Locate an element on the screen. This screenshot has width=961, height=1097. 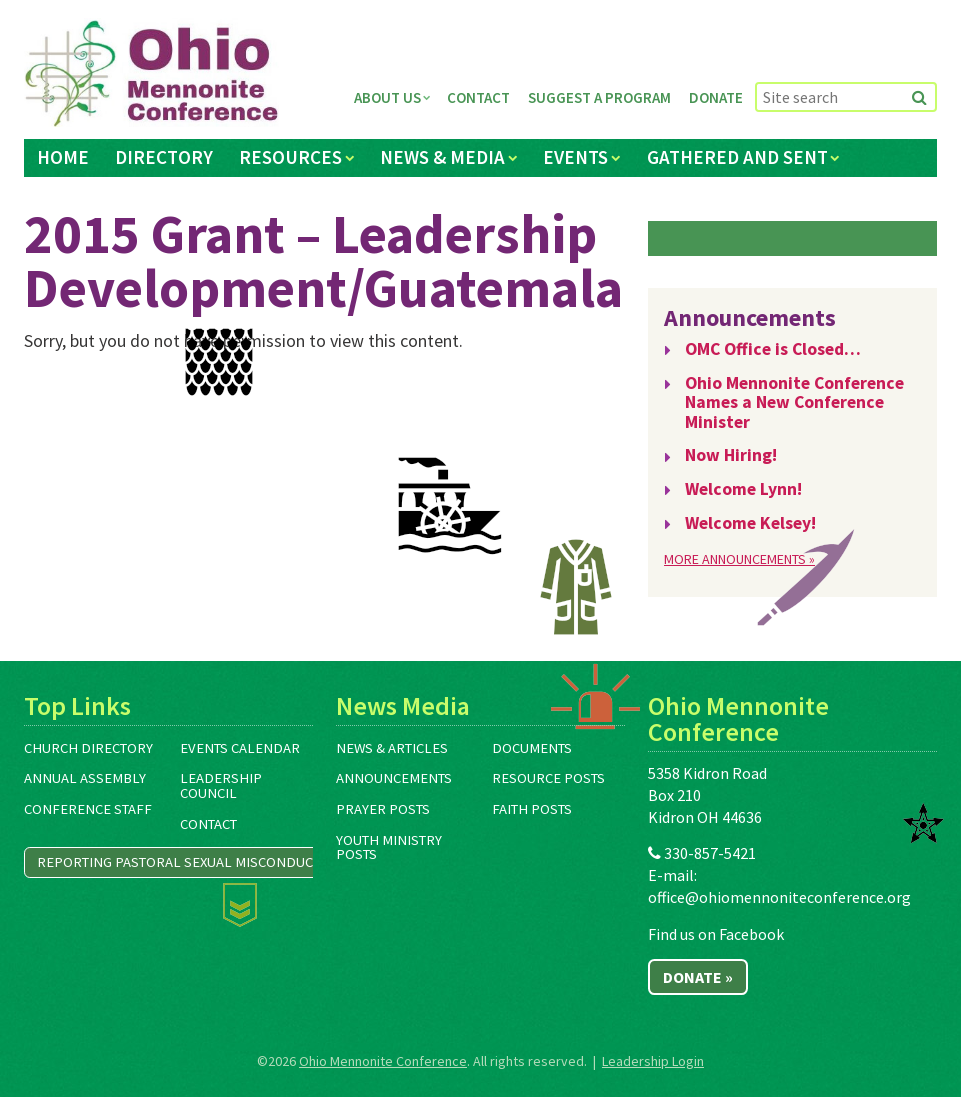
indicates an active alert or emergency notification is located at coordinates (595, 696).